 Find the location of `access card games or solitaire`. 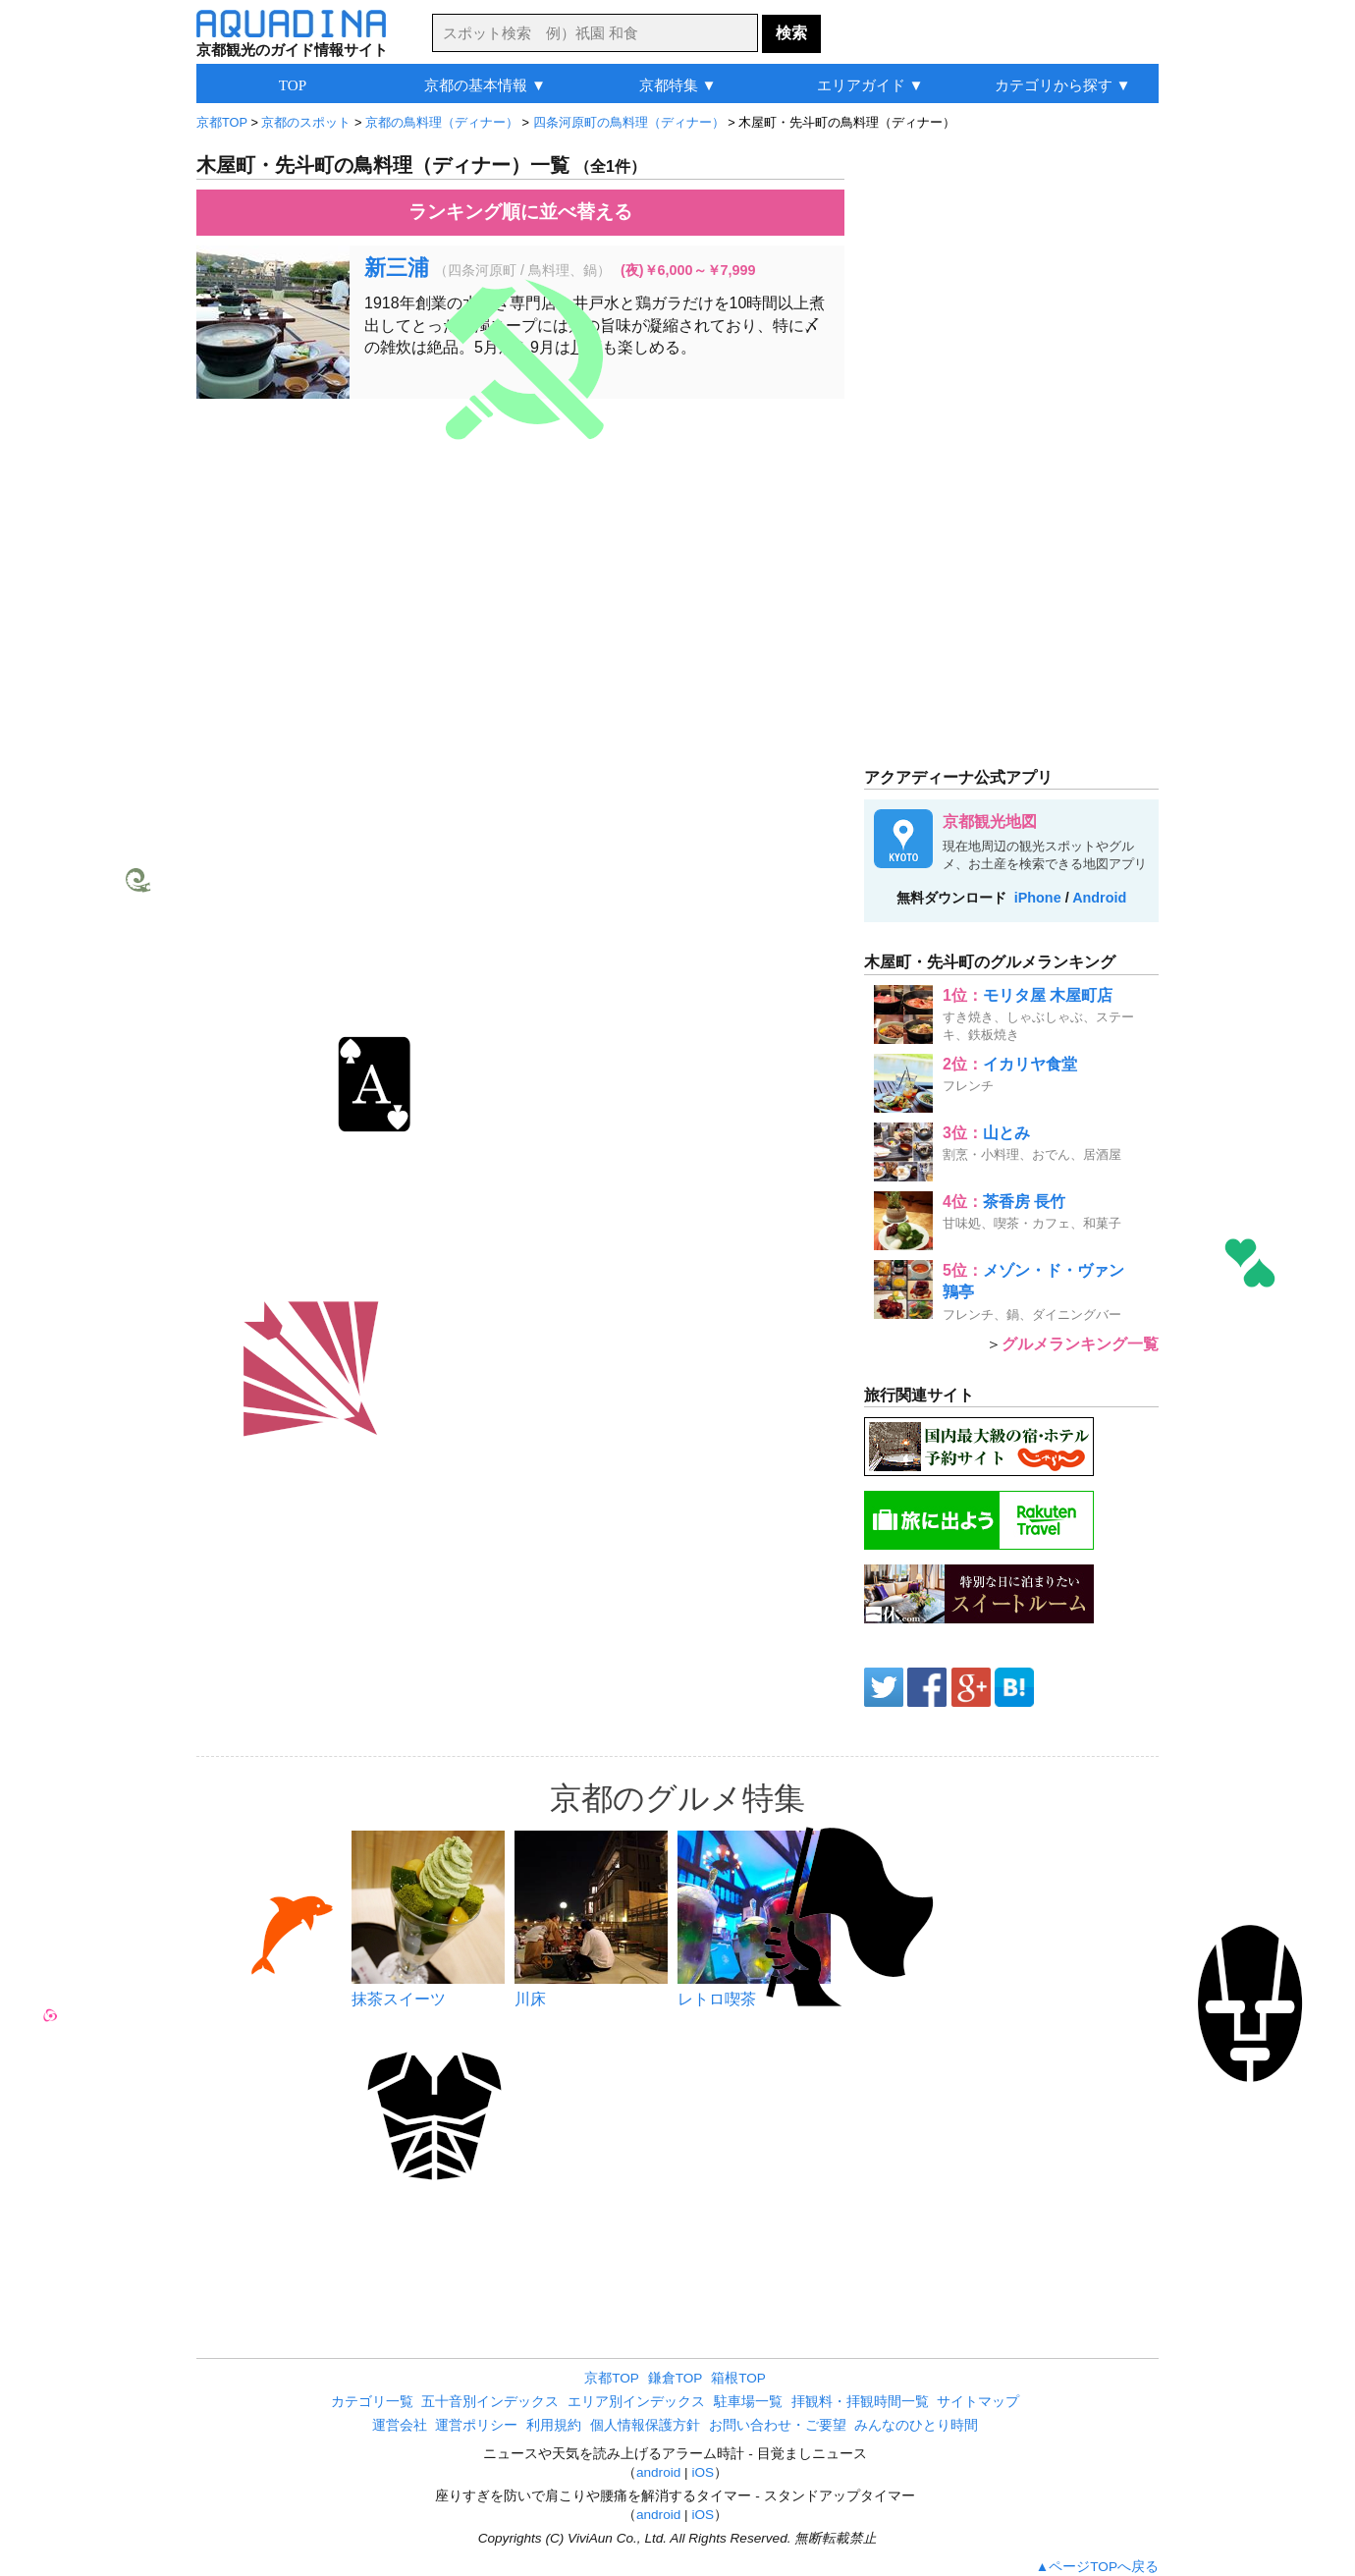

access card games or solitaire is located at coordinates (374, 1084).